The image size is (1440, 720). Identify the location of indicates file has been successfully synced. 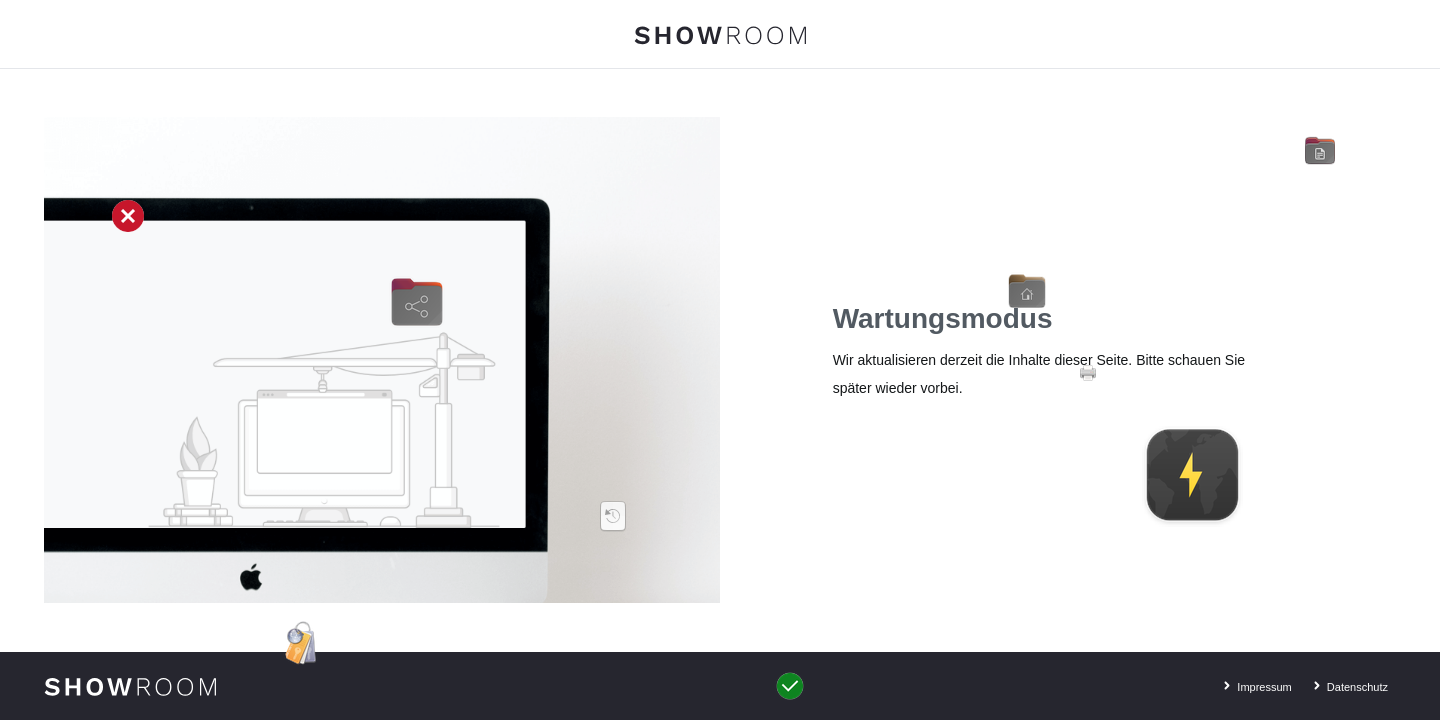
(790, 686).